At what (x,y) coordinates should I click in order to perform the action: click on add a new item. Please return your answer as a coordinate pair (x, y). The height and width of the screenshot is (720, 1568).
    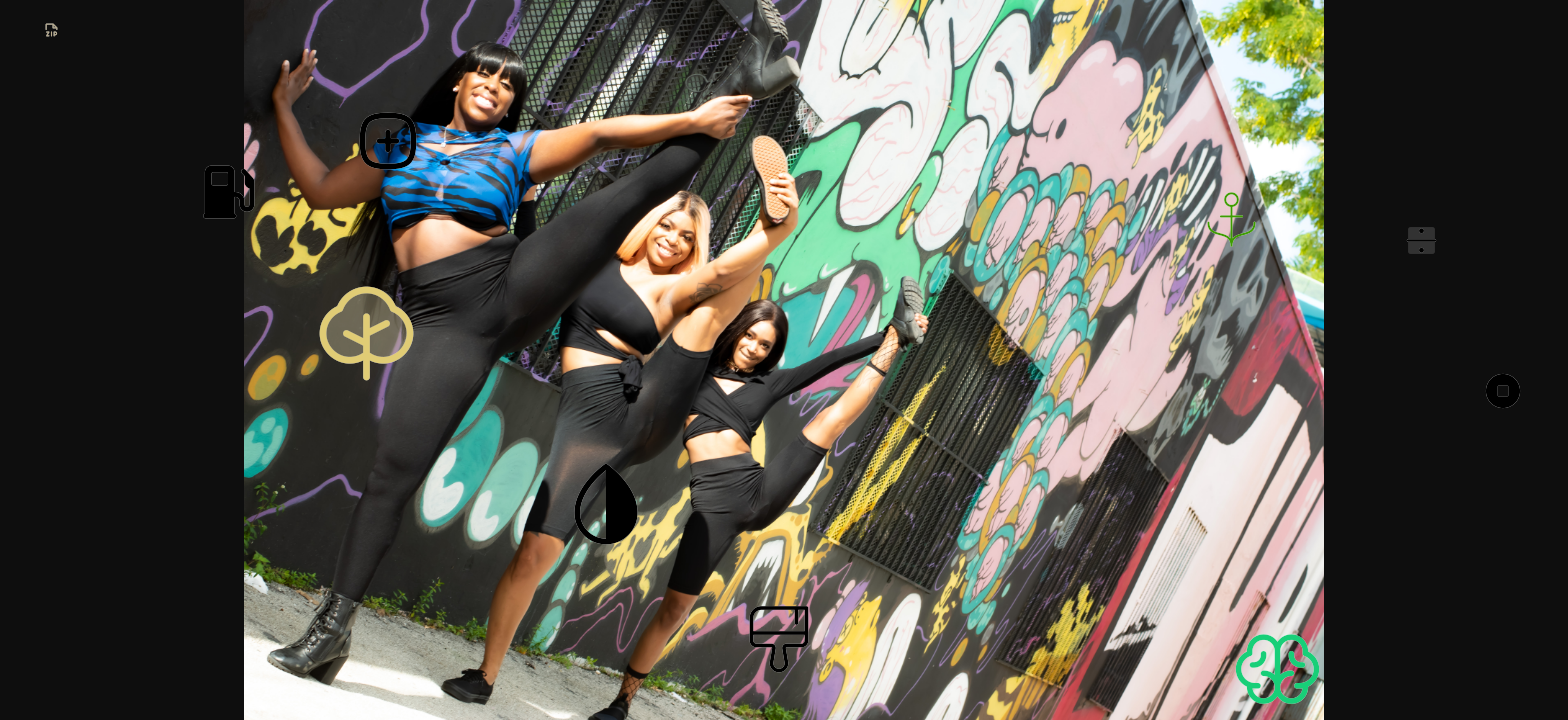
    Looking at the image, I should click on (388, 141).